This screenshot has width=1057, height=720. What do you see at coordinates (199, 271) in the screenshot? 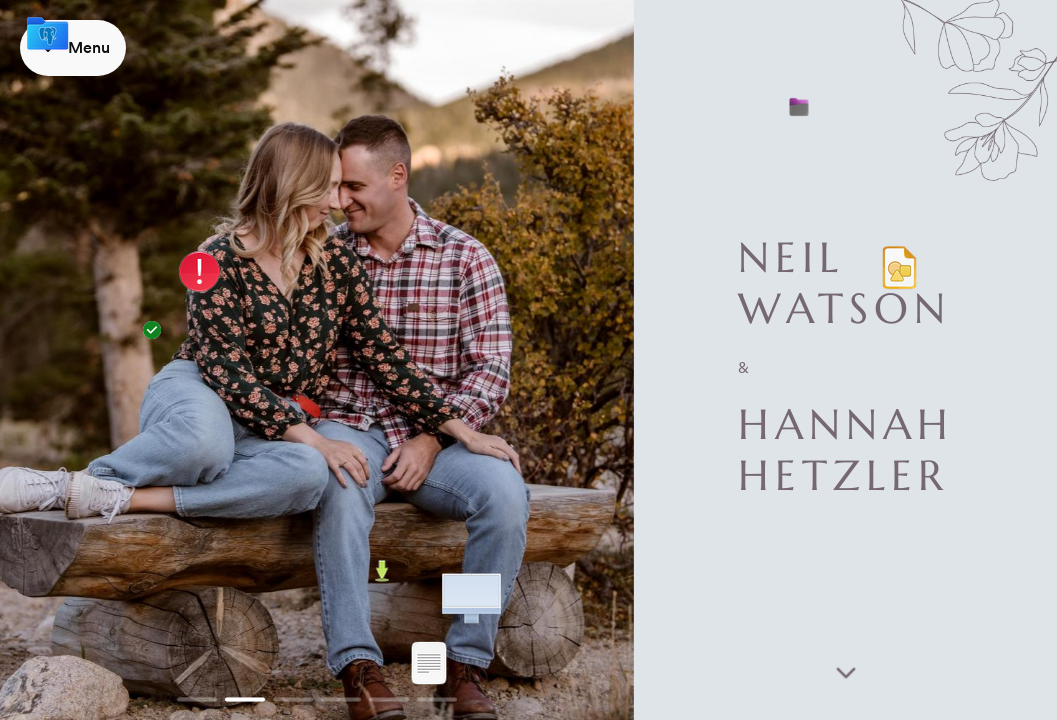
I see `indicates a warning or caution in a dialog` at bounding box center [199, 271].